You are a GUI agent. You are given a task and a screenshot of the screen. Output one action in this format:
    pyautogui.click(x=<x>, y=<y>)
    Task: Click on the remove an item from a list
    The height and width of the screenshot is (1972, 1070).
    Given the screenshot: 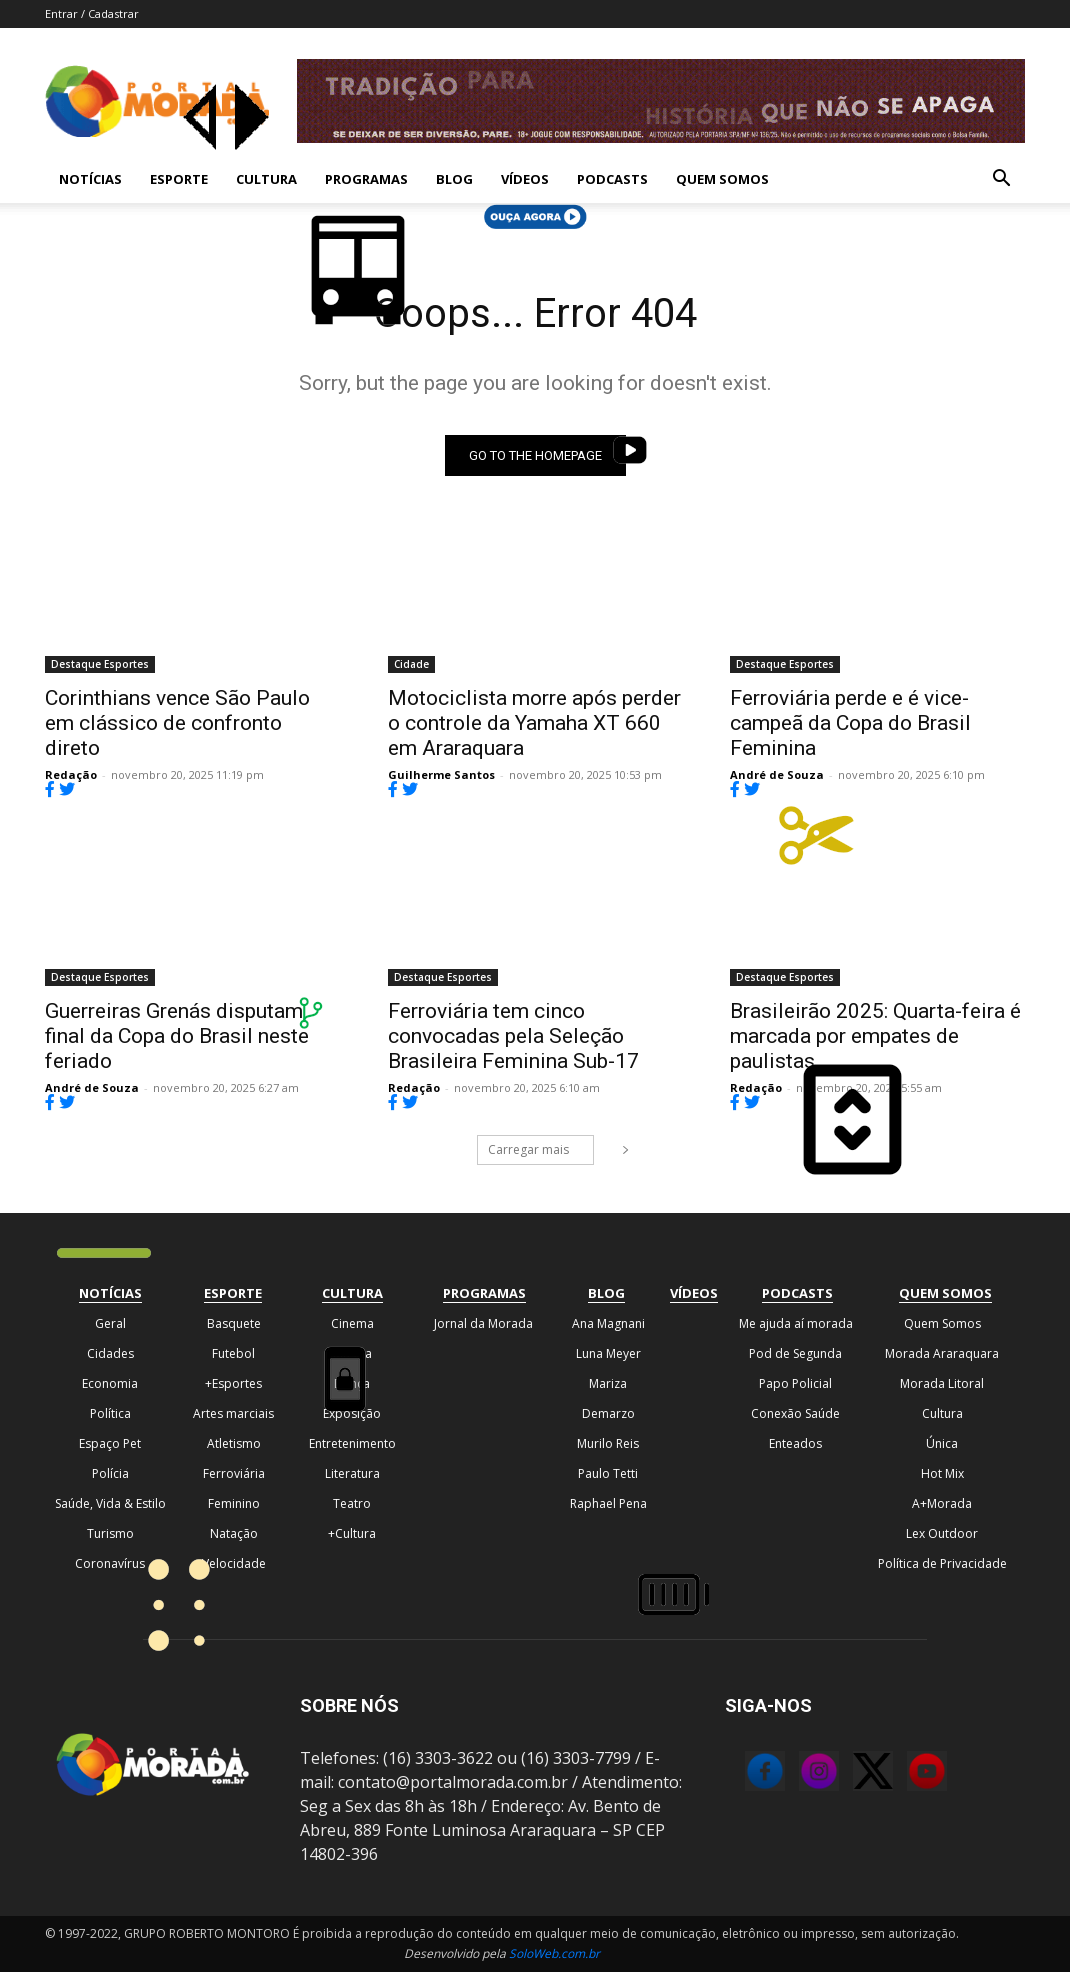 What is the action you would take?
    pyautogui.click(x=104, y=1253)
    